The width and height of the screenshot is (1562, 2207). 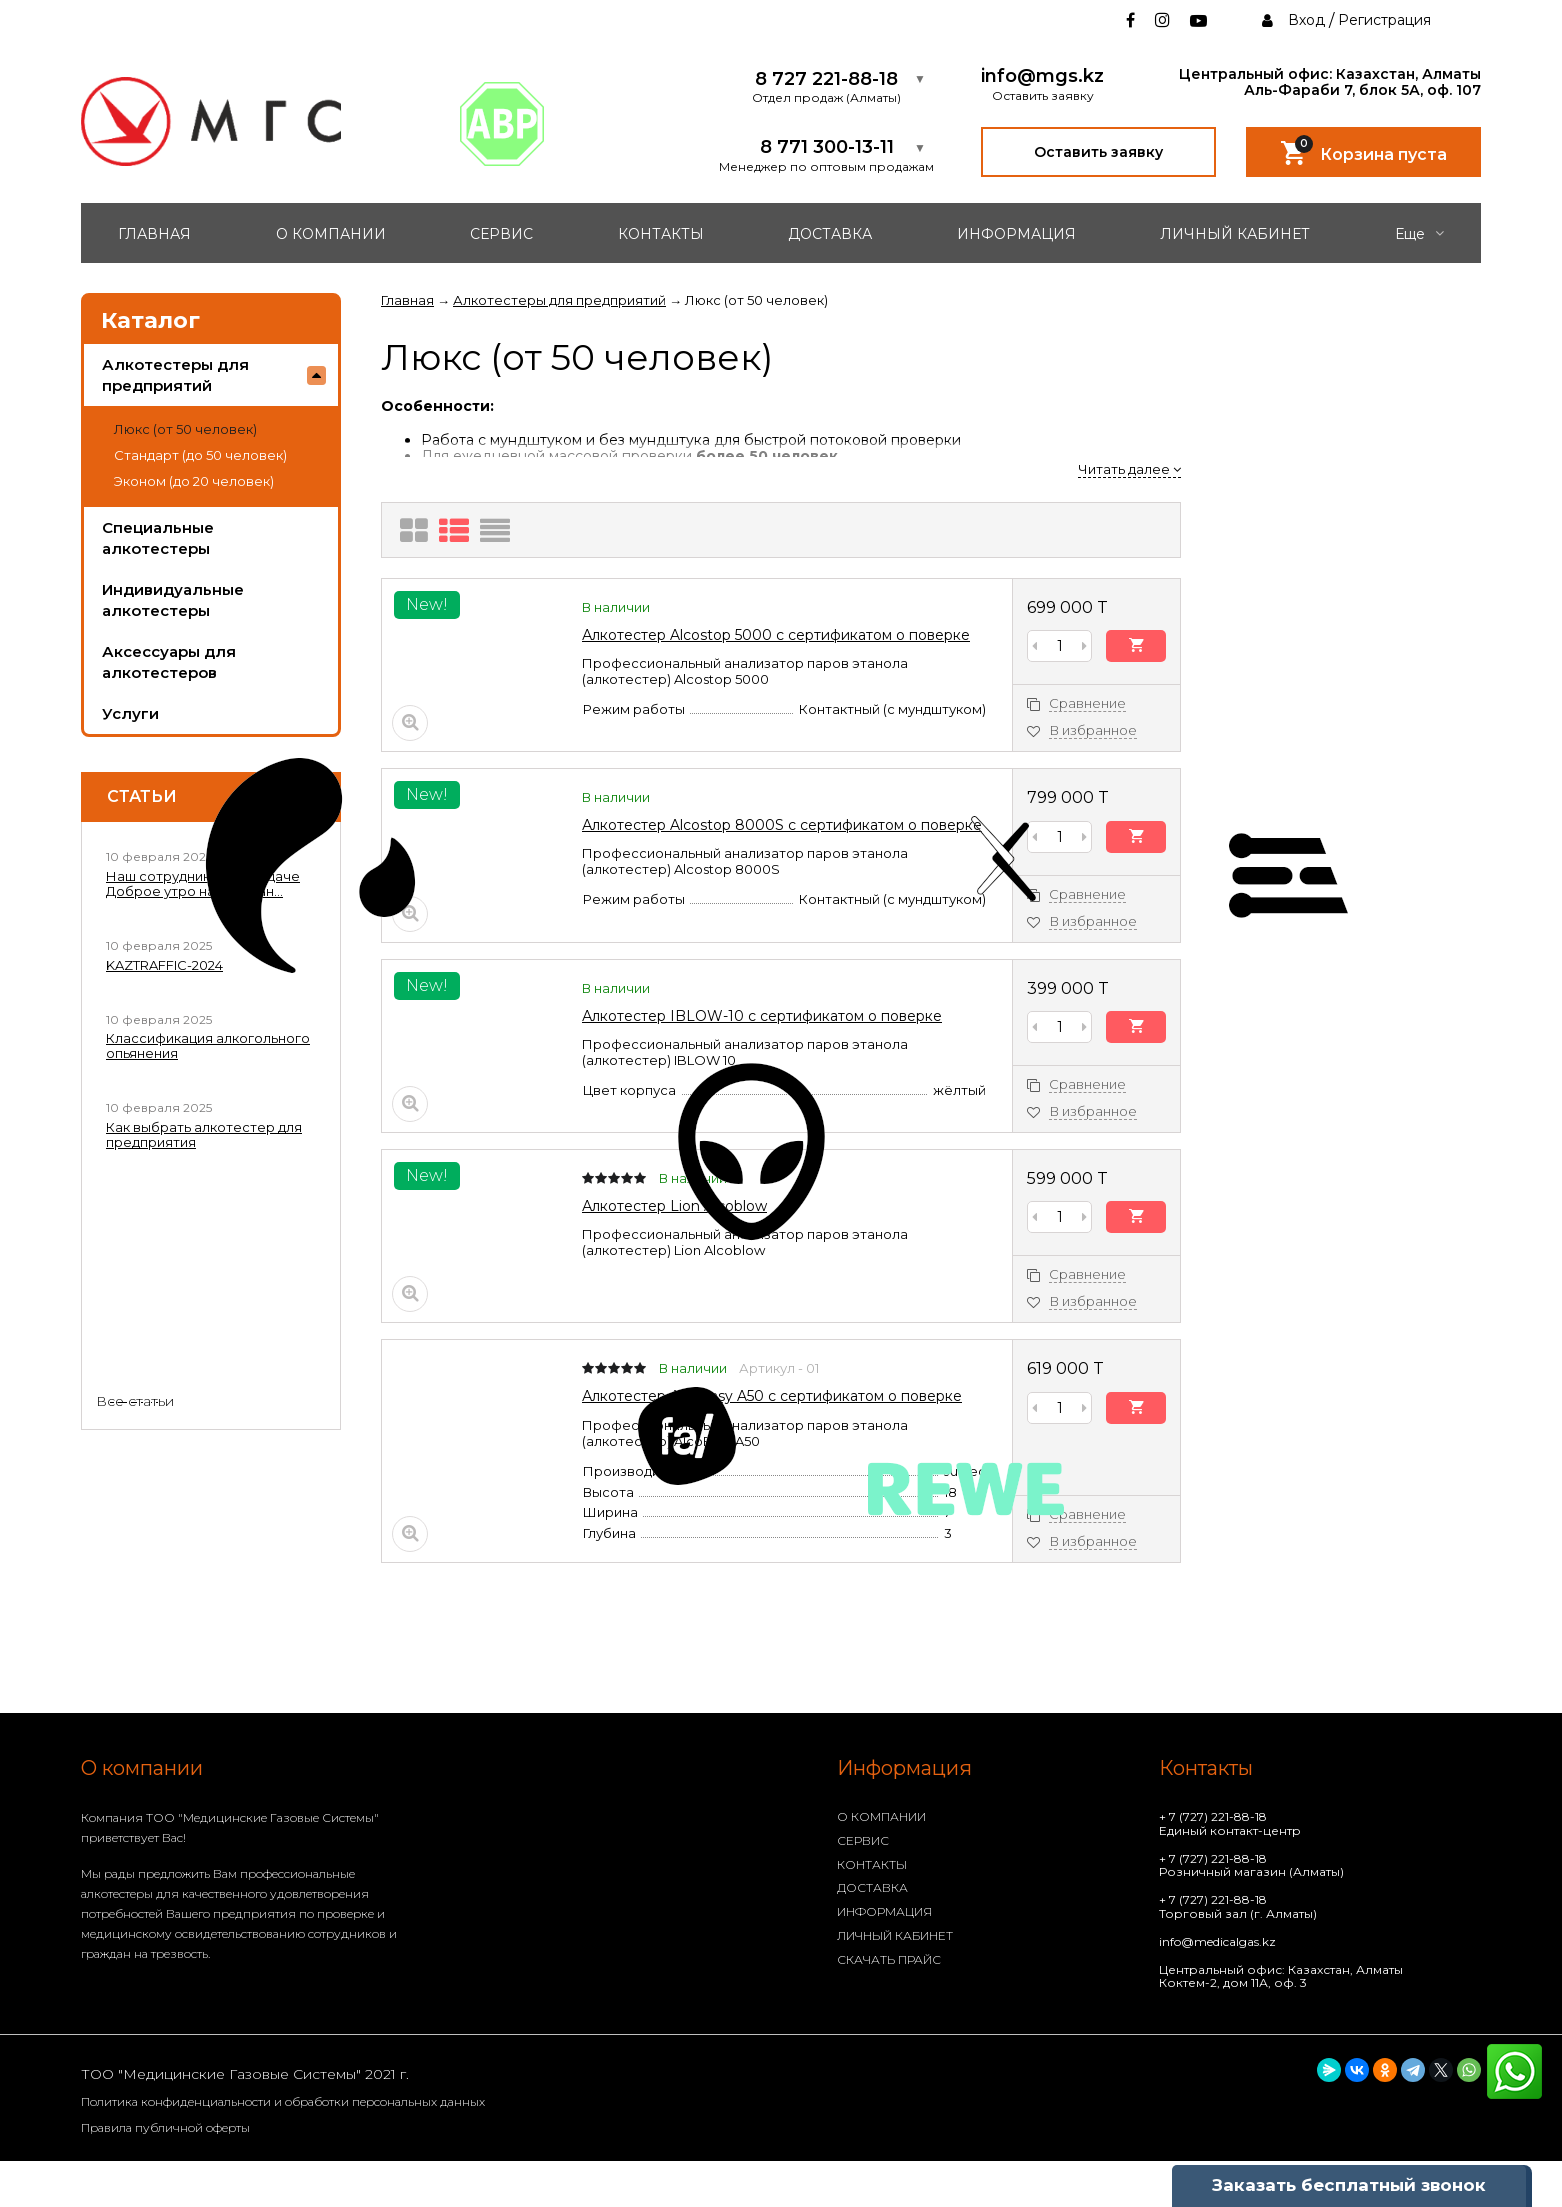 I want to click on visit arxiv preprint repository, so click(x=1003, y=858).